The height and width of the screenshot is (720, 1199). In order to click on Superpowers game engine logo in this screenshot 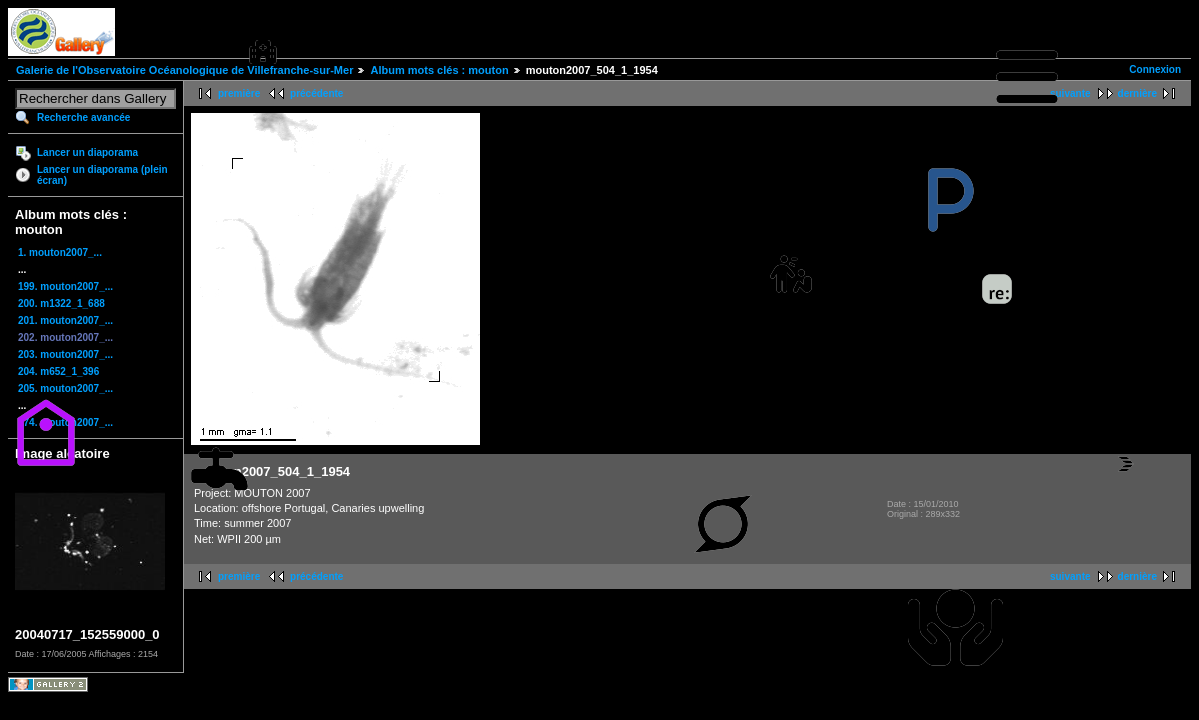, I will do `click(723, 524)`.